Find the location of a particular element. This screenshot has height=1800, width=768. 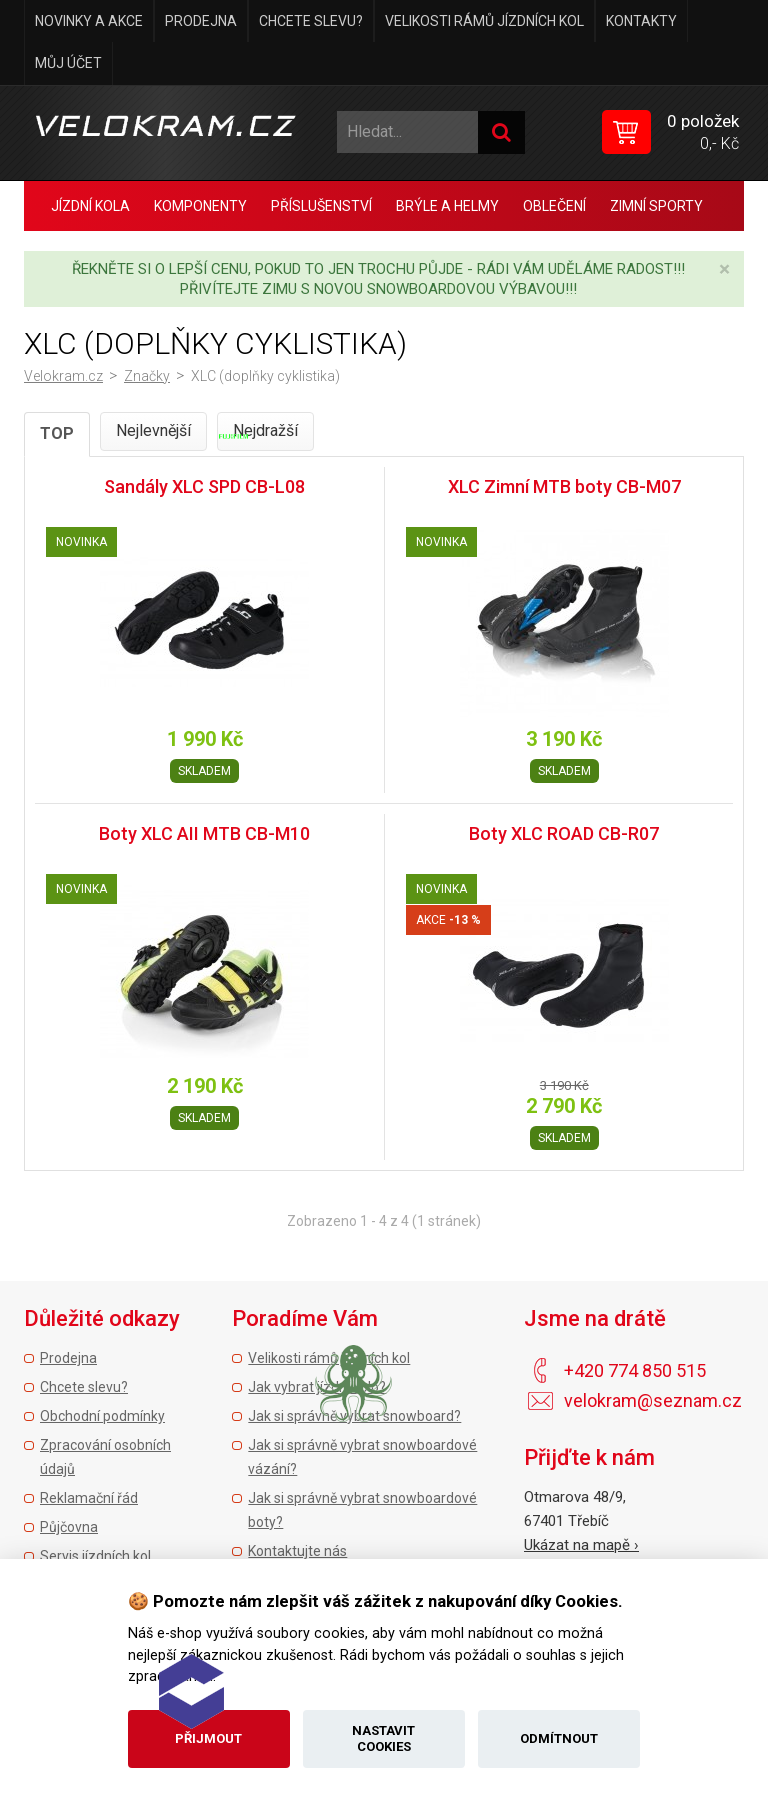

testing library logo is located at coordinates (353, 1383).